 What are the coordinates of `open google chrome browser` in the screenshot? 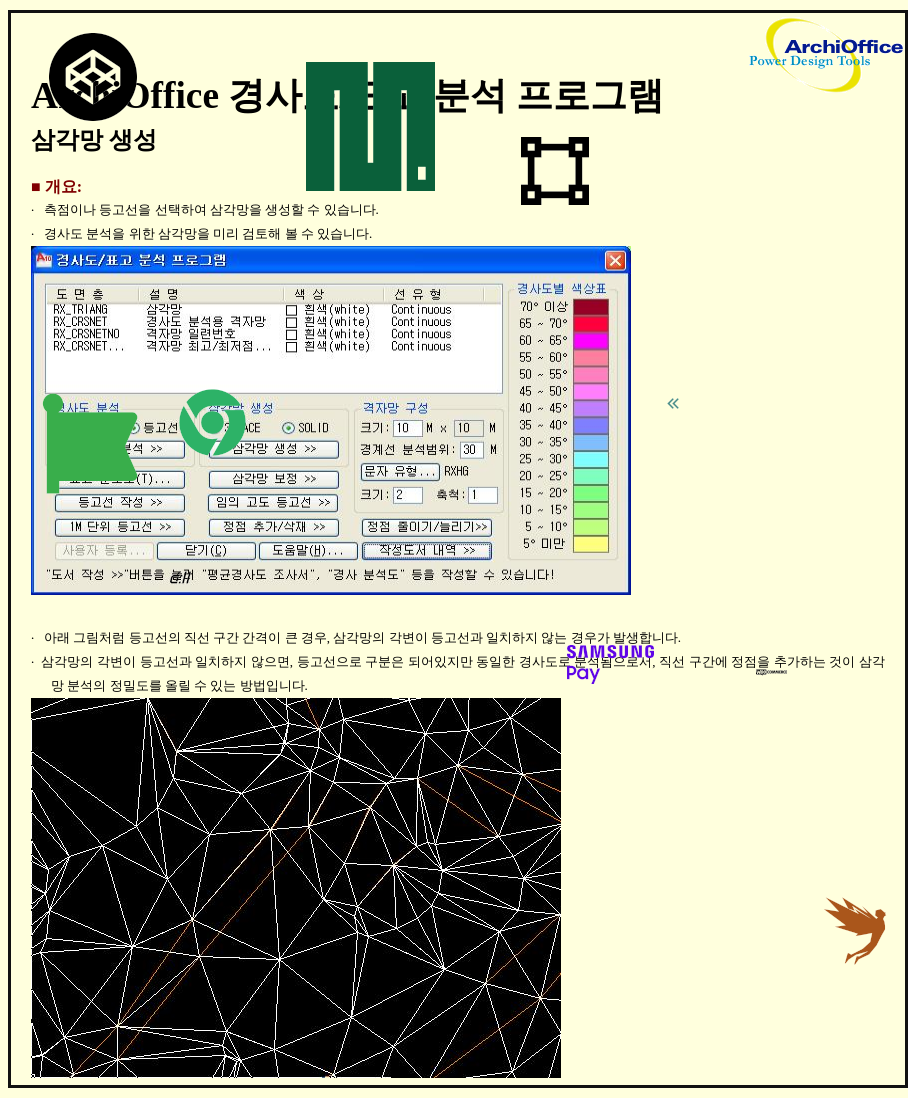 It's located at (212, 422).